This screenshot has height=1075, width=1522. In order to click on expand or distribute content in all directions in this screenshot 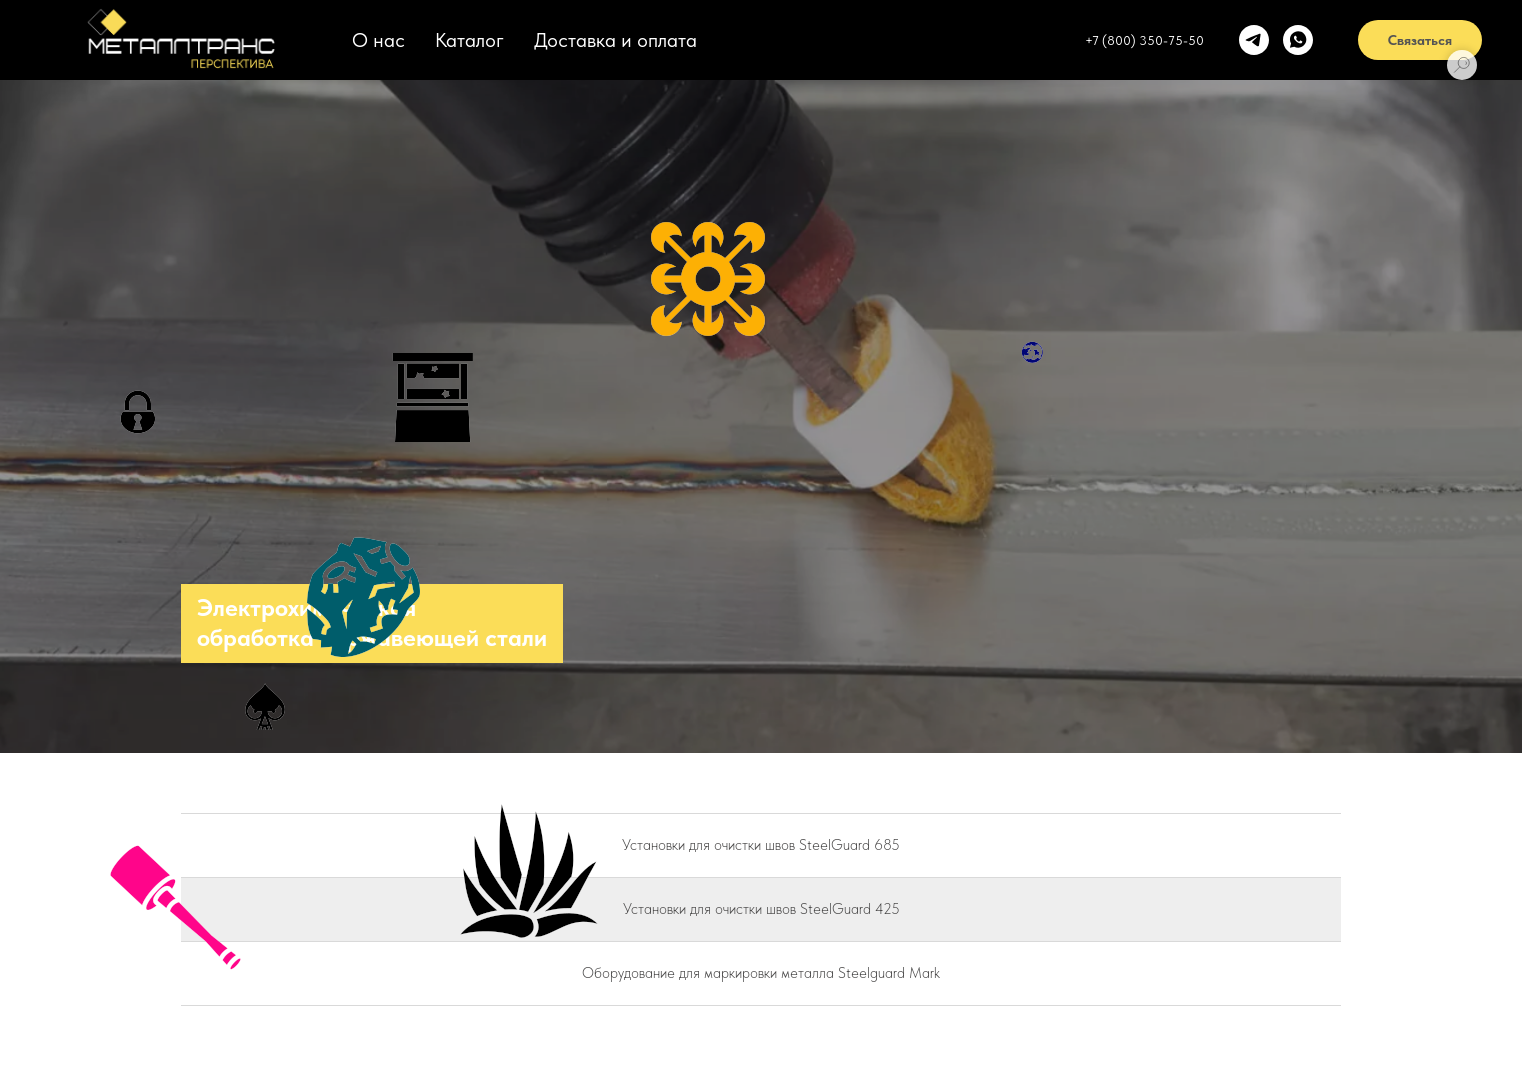, I will do `click(708, 279)`.